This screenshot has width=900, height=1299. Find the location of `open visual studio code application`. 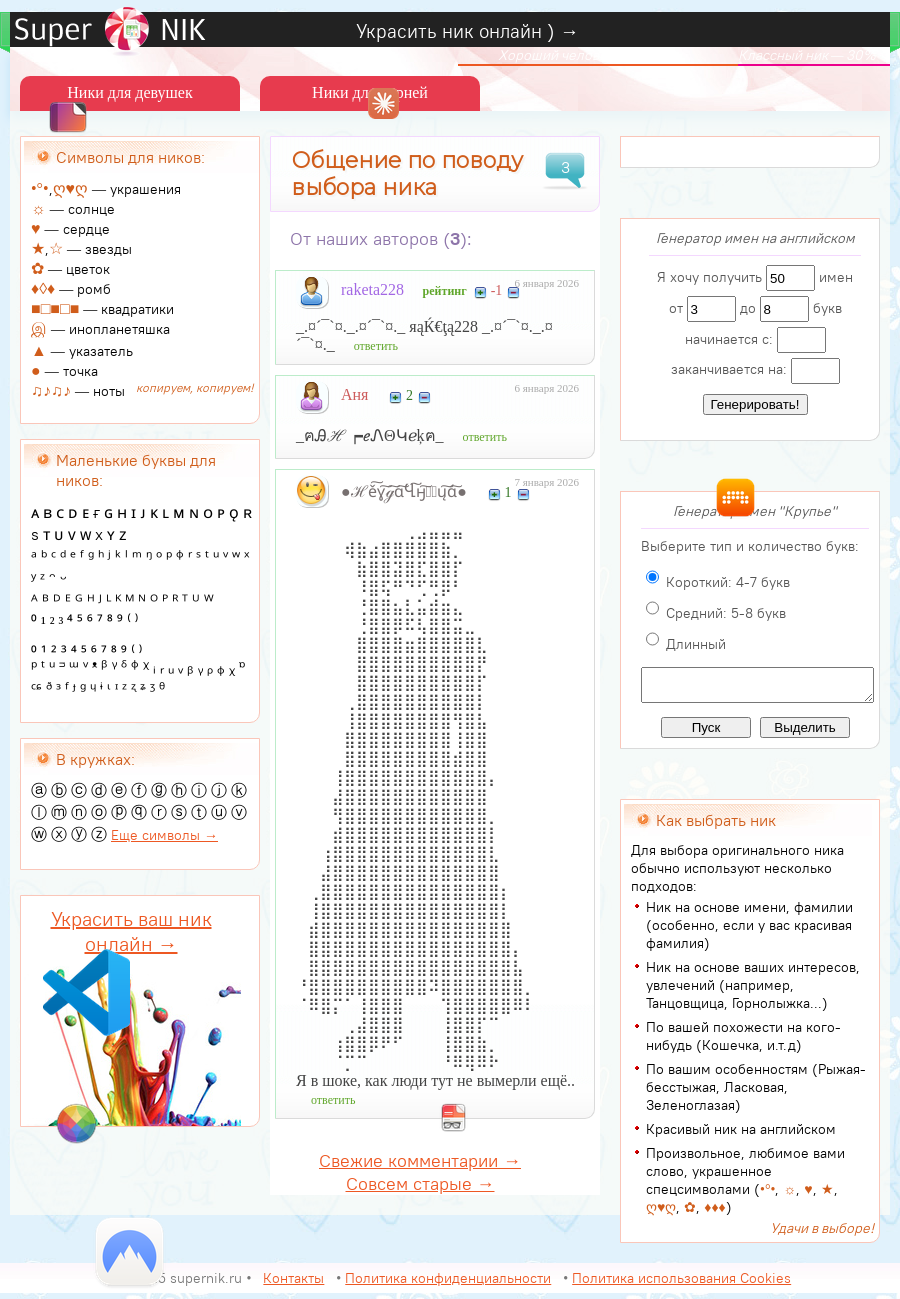

open visual studio code application is located at coordinates (86, 992).